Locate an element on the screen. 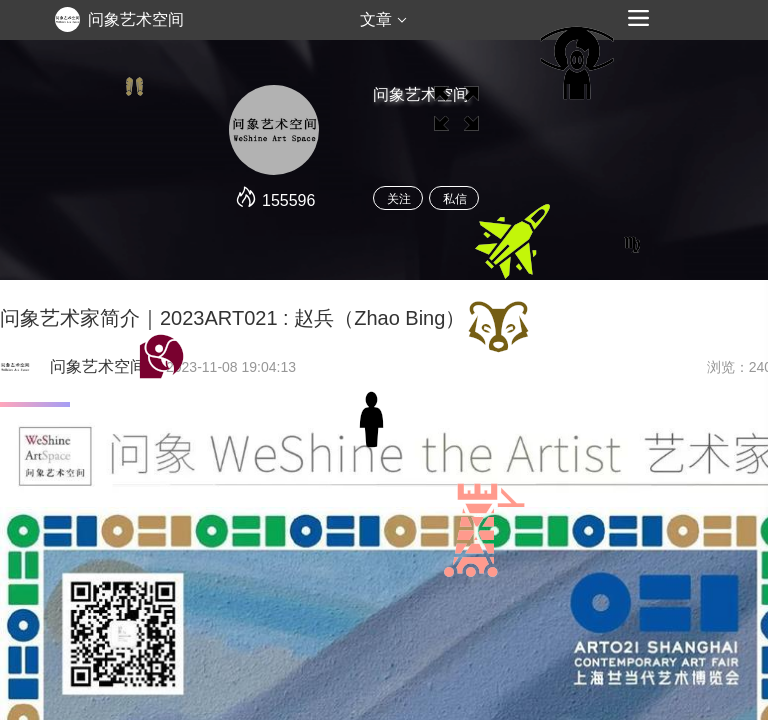 Image resolution: width=768 pixels, height=720 pixels. expand content to fullscreen is located at coordinates (456, 108).